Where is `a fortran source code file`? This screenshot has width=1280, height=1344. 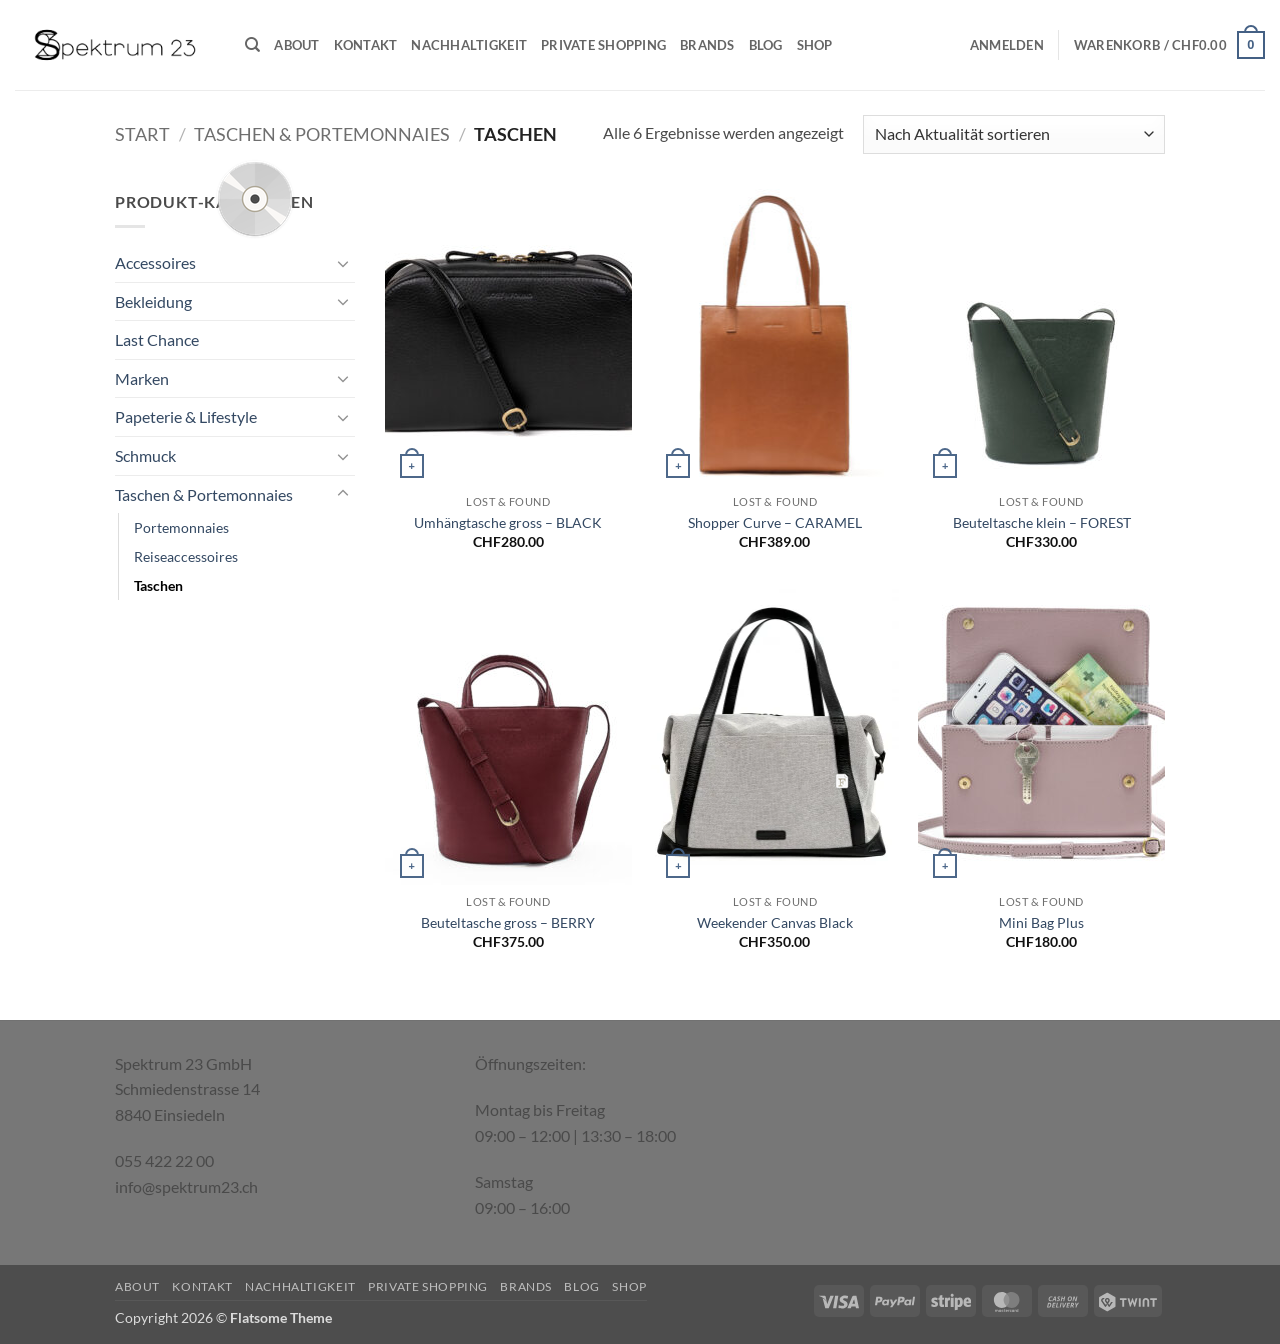
a fortran source code file is located at coordinates (842, 781).